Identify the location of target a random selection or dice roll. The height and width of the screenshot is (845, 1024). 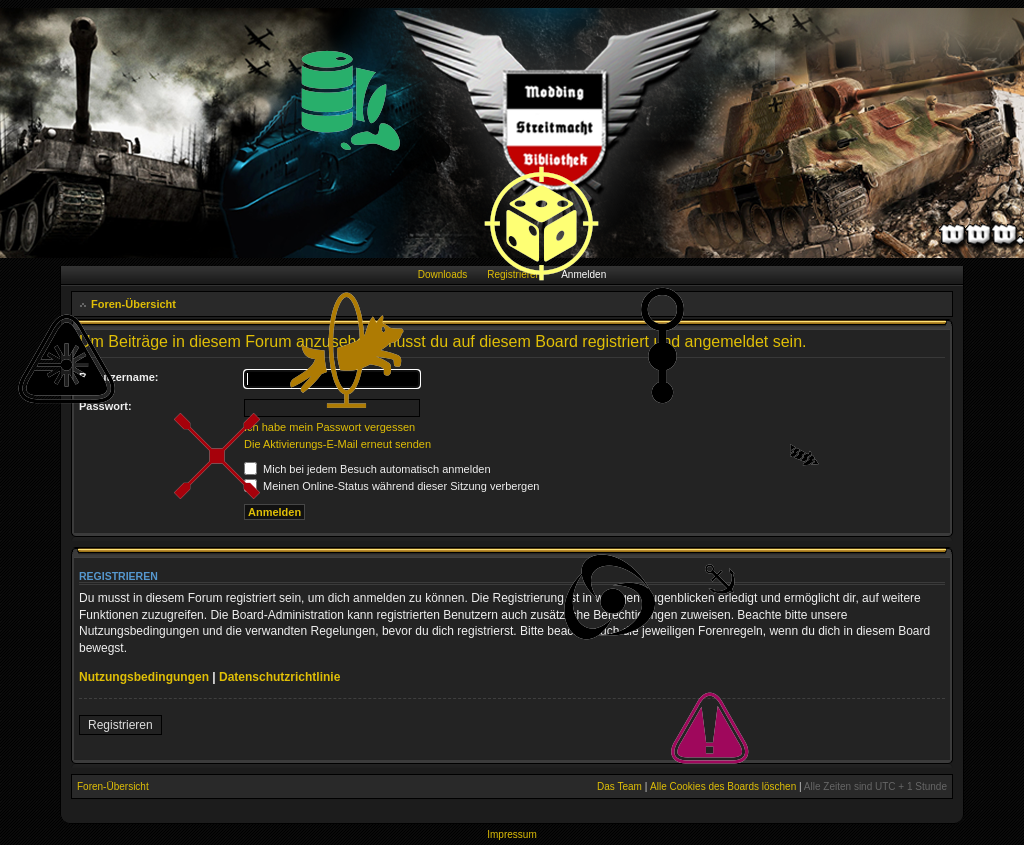
(541, 223).